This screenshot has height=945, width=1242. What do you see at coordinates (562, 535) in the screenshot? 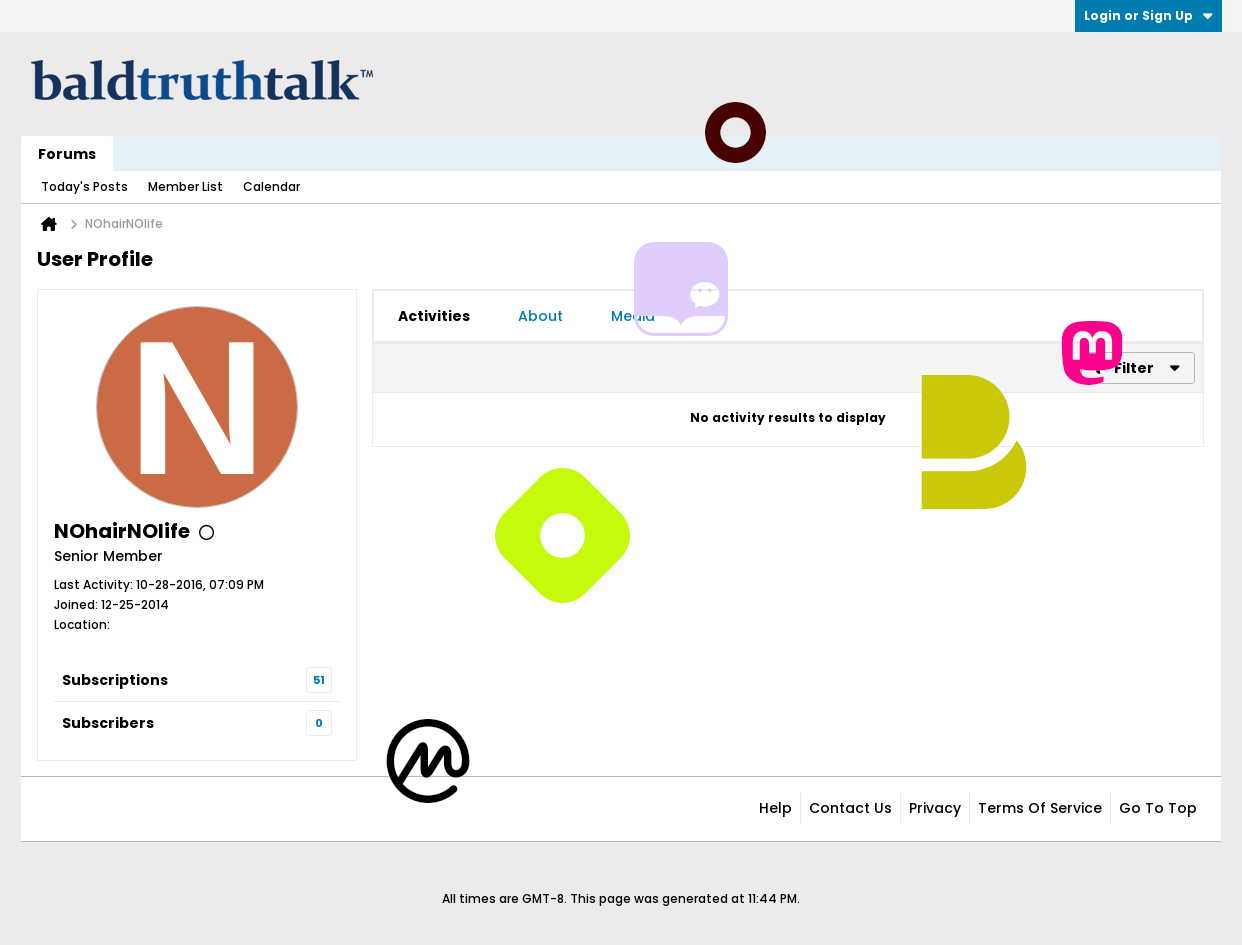
I see `open Hashnode blogging platform` at bounding box center [562, 535].